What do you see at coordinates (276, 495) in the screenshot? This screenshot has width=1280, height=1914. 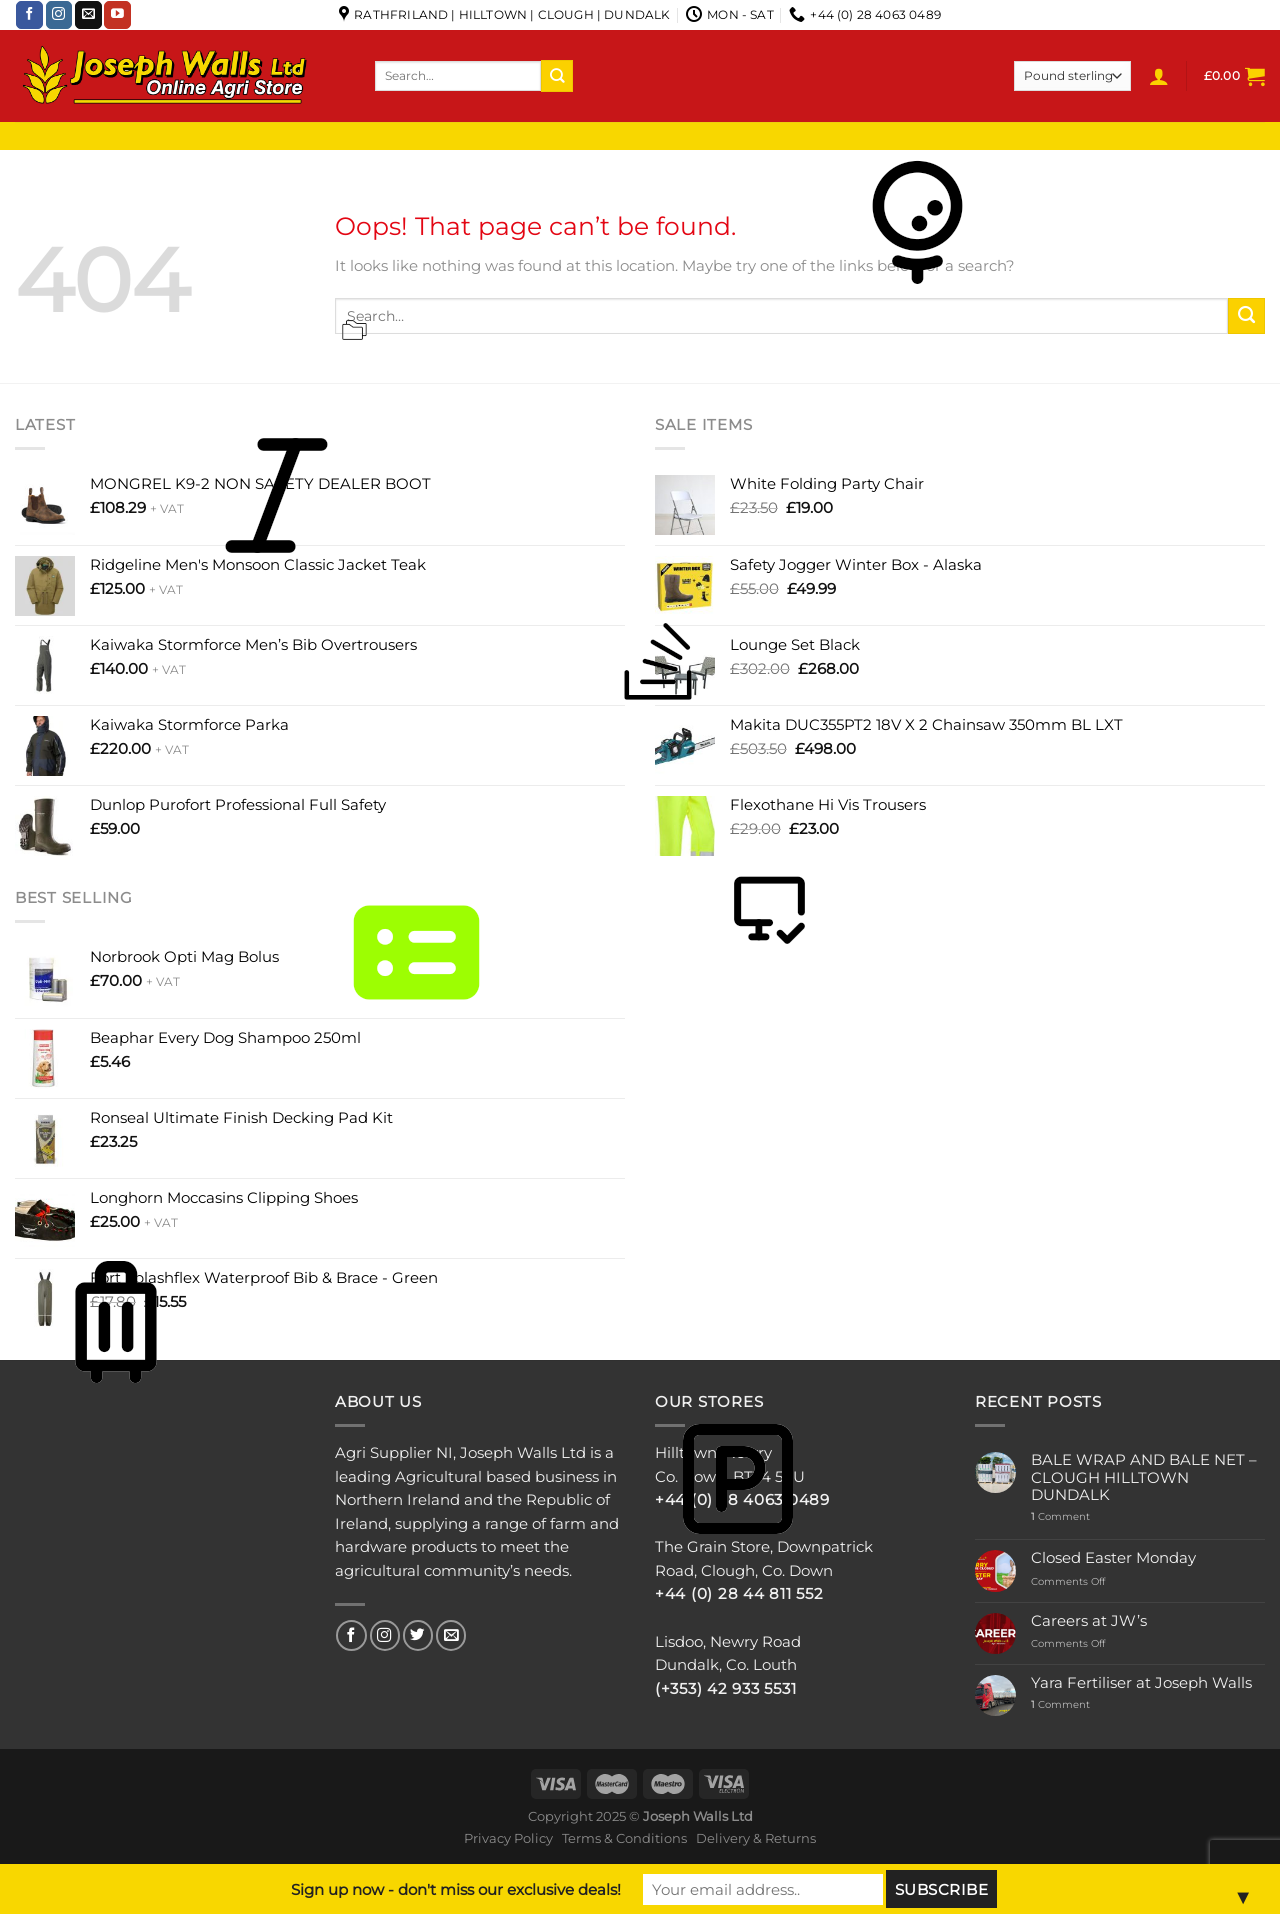 I see `apply italic formatting to selected text` at bounding box center [276, 495].